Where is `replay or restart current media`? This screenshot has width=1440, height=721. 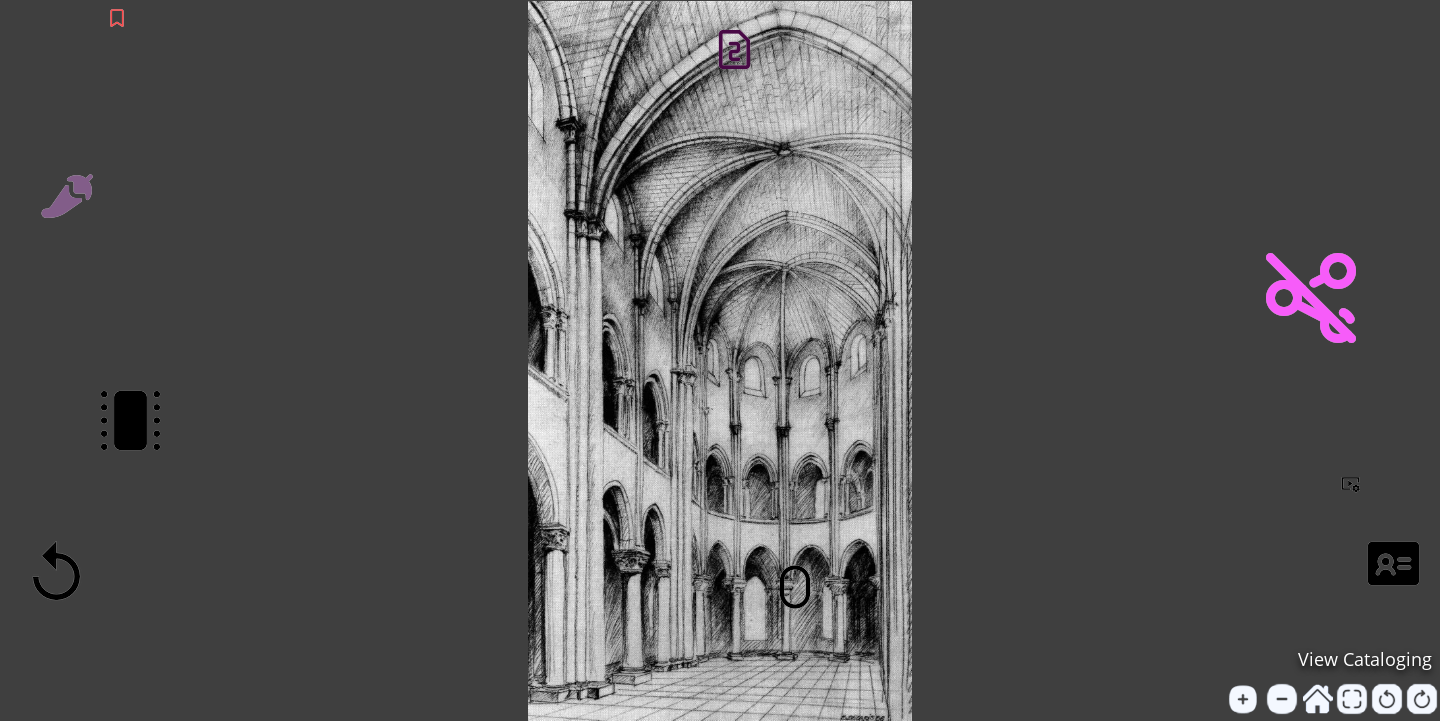
replay or restart current media is located at coordinates (56, 573).